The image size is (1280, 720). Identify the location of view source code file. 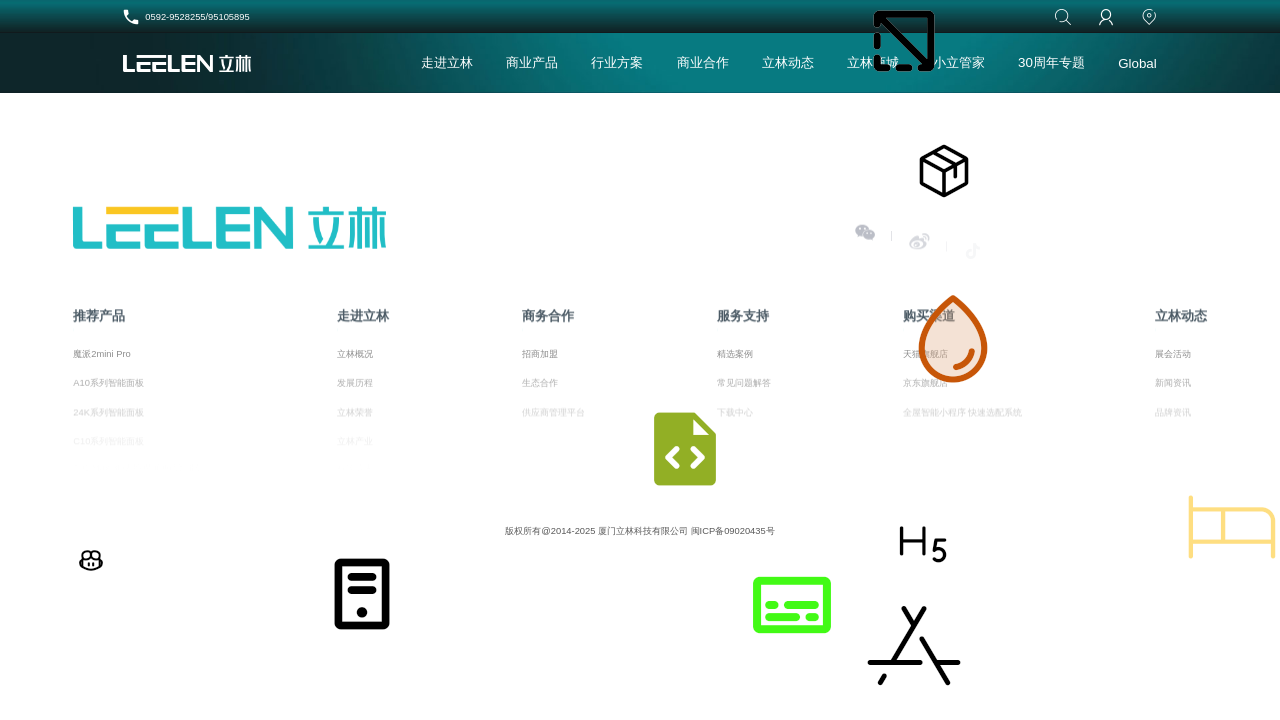
(685, 449).